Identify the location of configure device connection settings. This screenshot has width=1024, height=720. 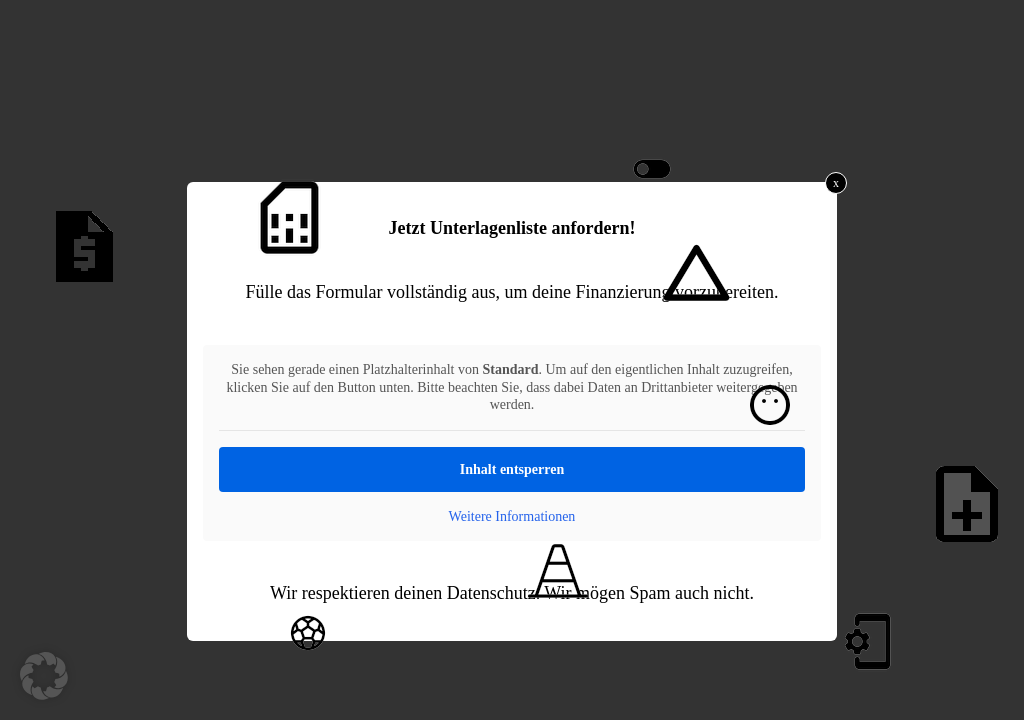
(867, 641).